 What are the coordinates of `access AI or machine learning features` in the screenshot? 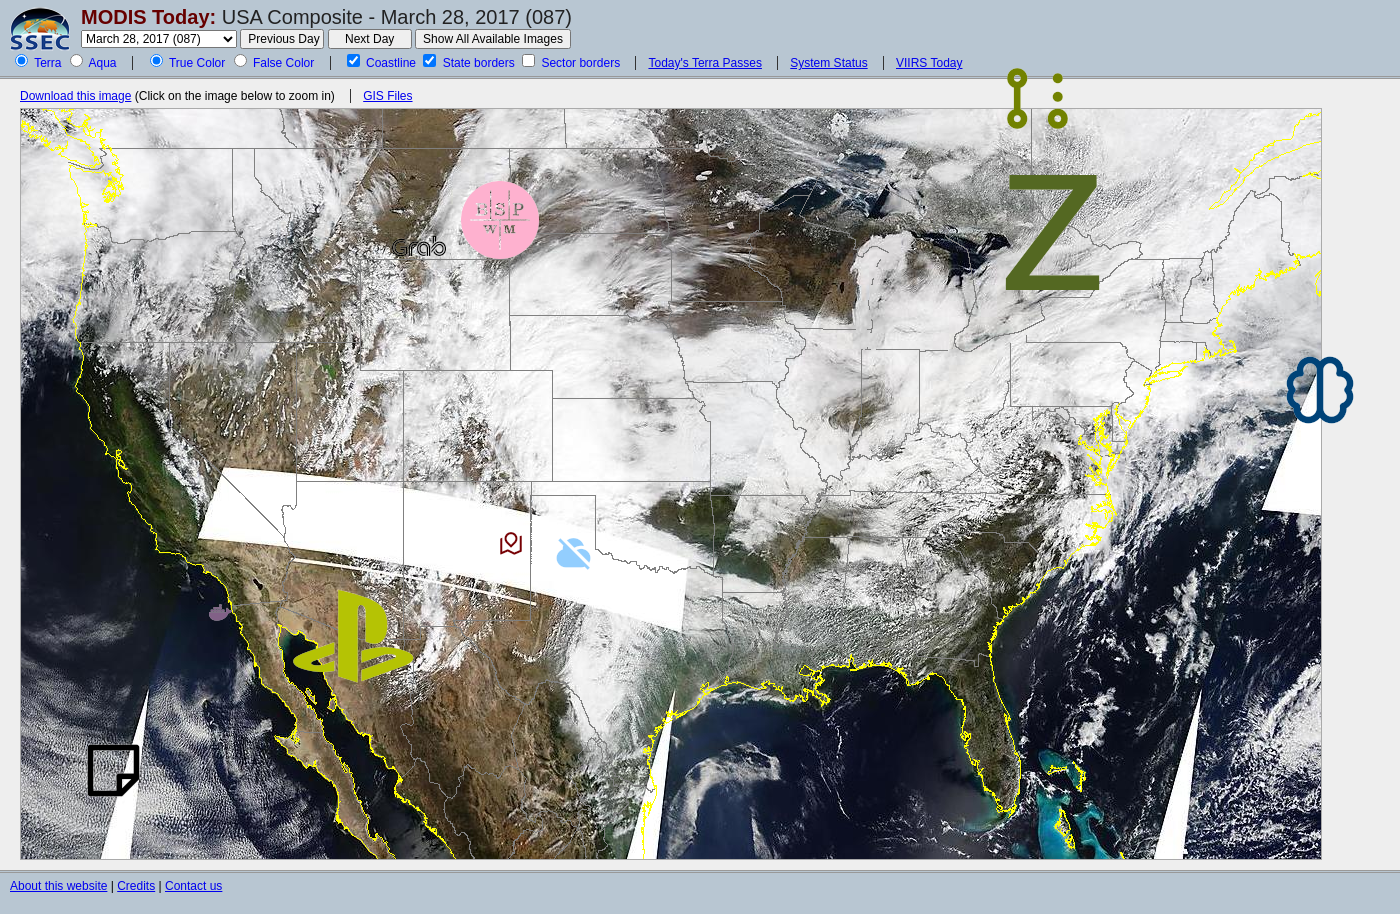 It's located at (1320, 390).